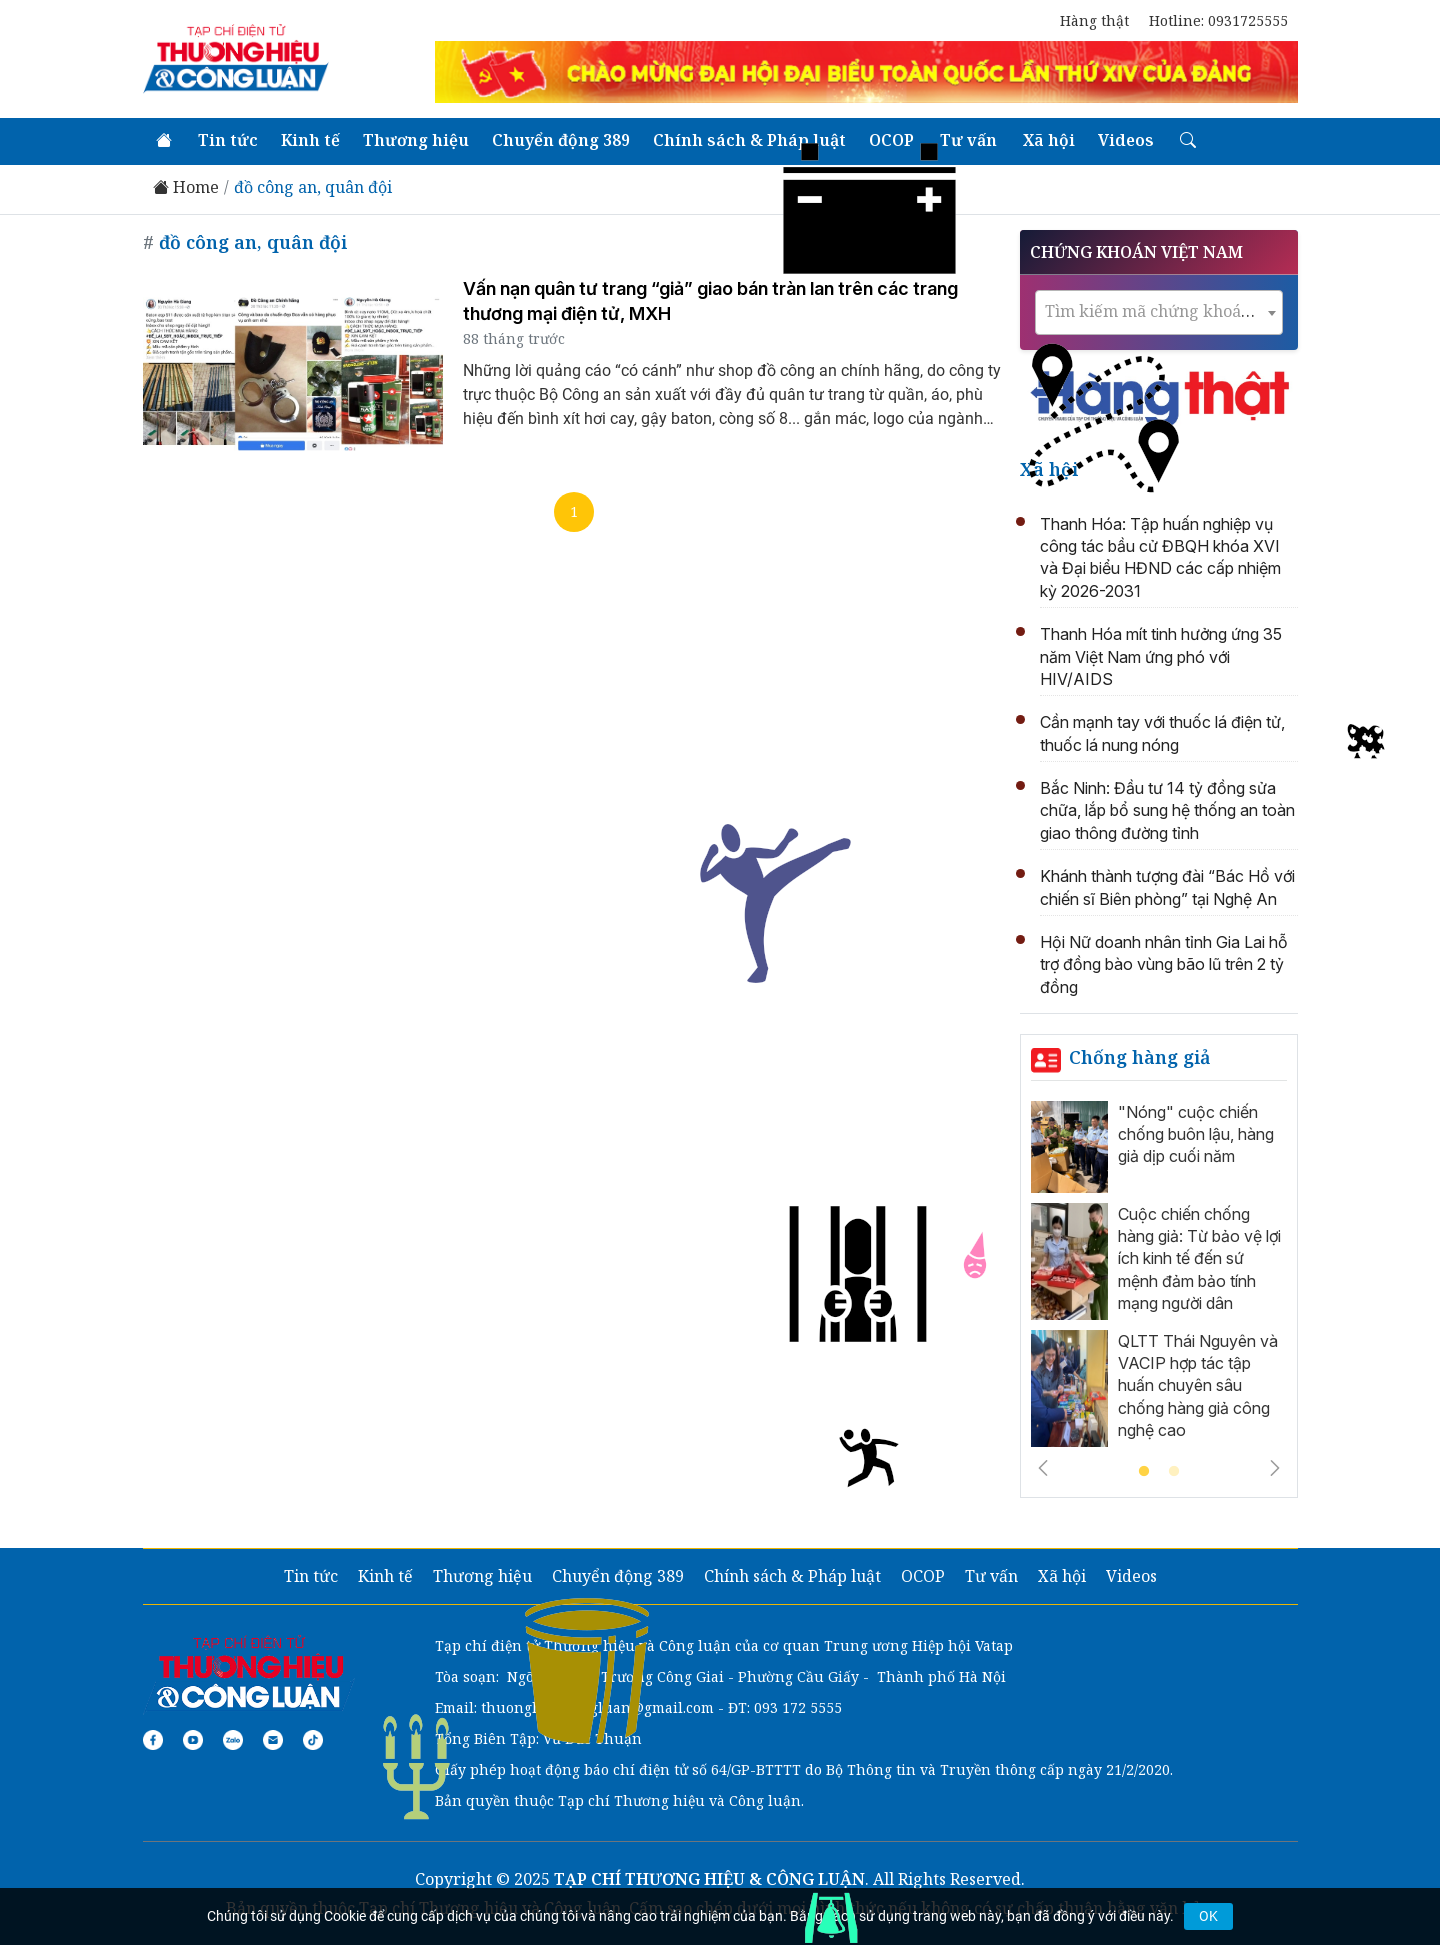 This screenshot has width=1440, height=1945. I want to click on indicates a prisoner or incarcerated character, so click(858, 1274).